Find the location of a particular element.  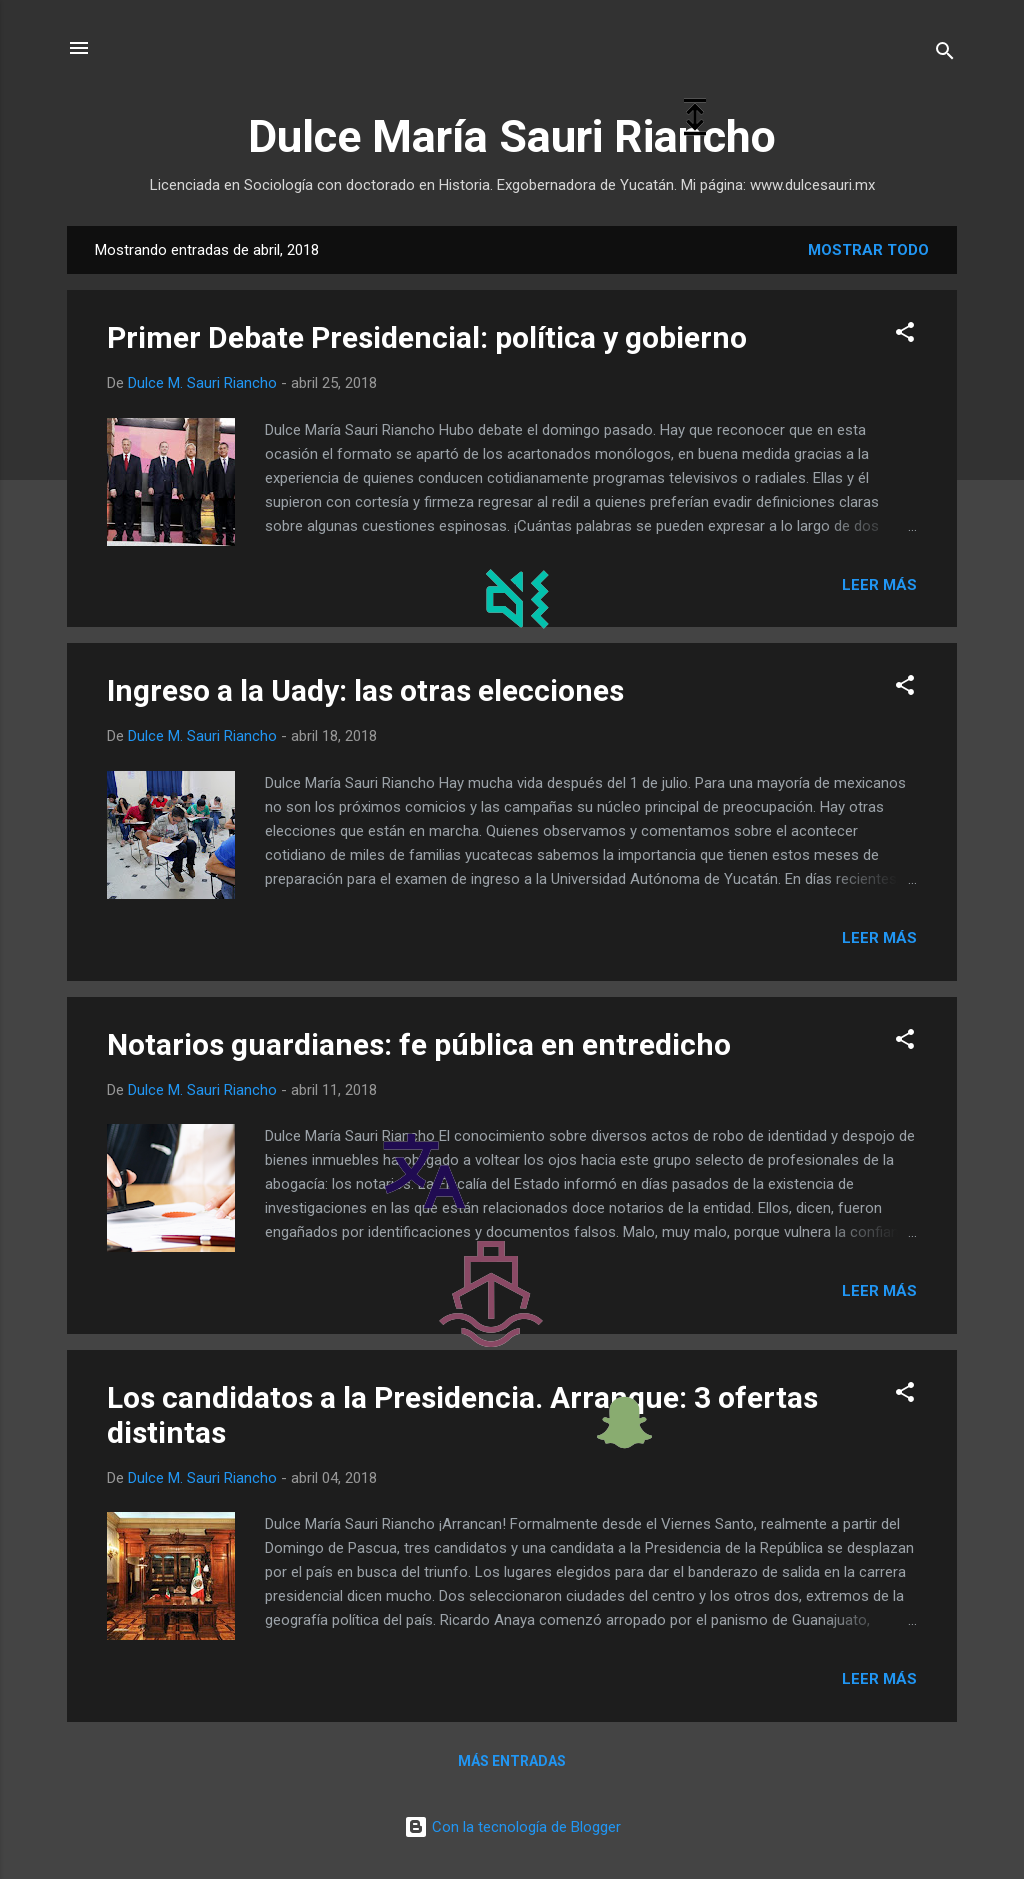

ImprovMX email forwarding service logo is located at coordinates (491, 1294).